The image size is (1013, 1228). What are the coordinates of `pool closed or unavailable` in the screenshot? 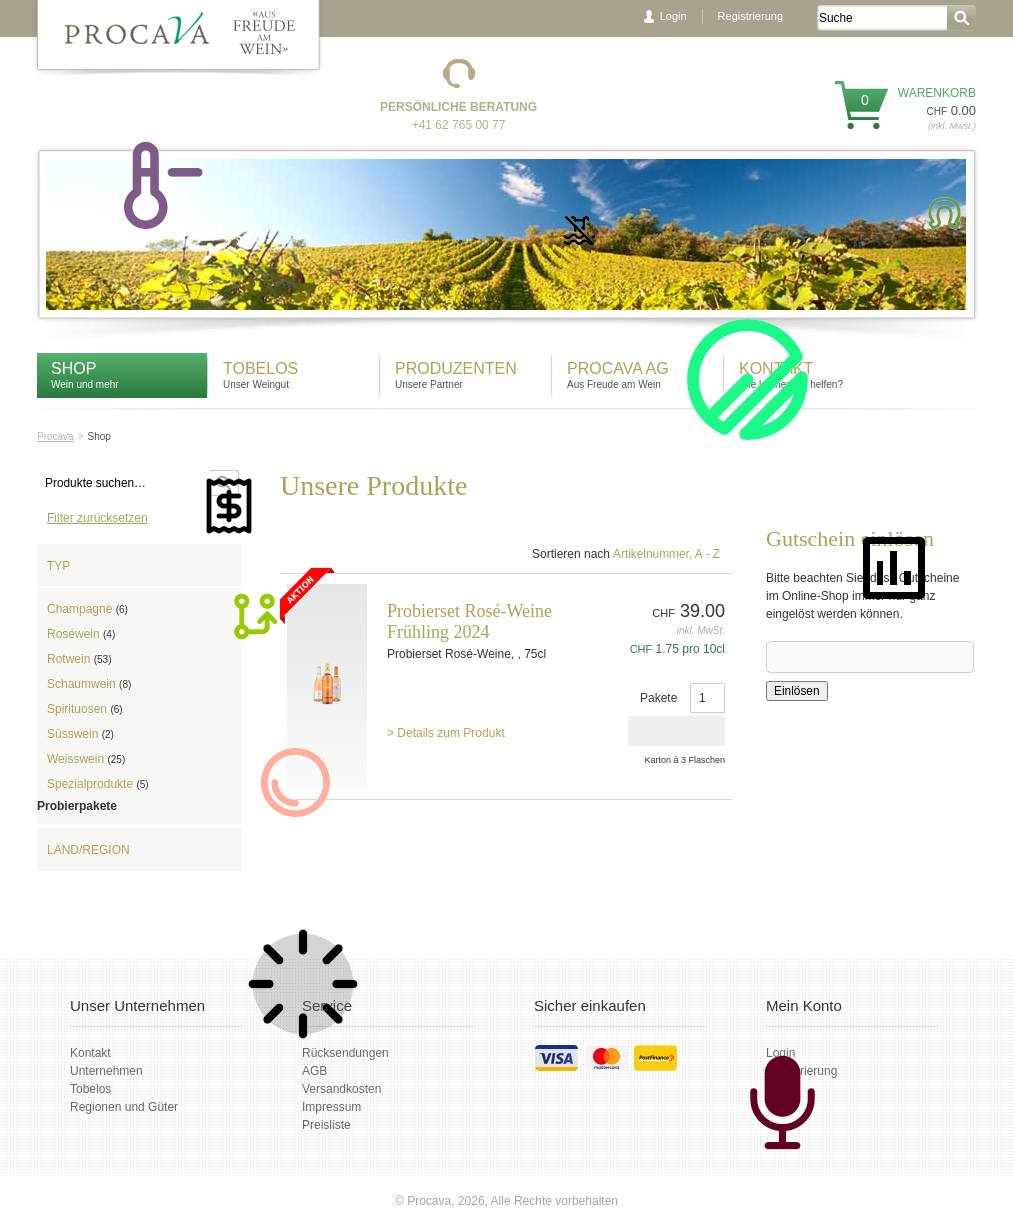 It's located at (579, 230).